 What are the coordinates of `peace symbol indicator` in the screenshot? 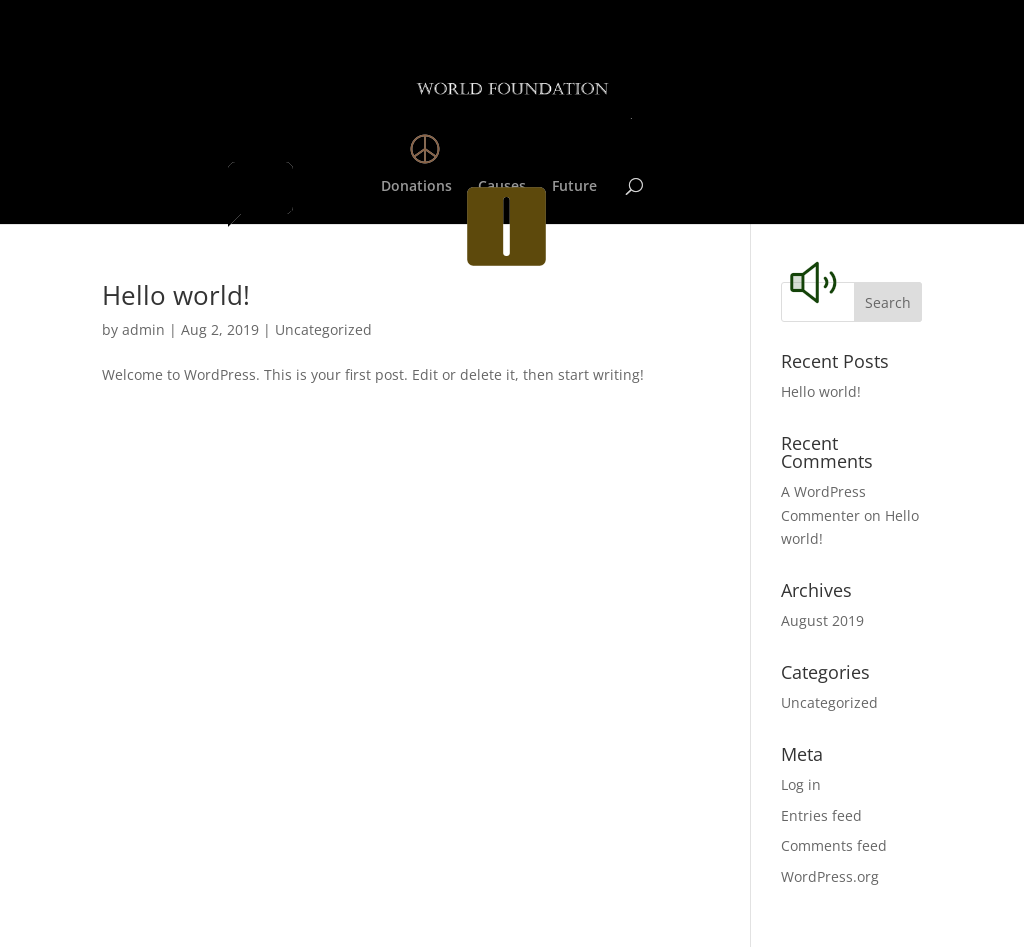 It's located at (425, 149).